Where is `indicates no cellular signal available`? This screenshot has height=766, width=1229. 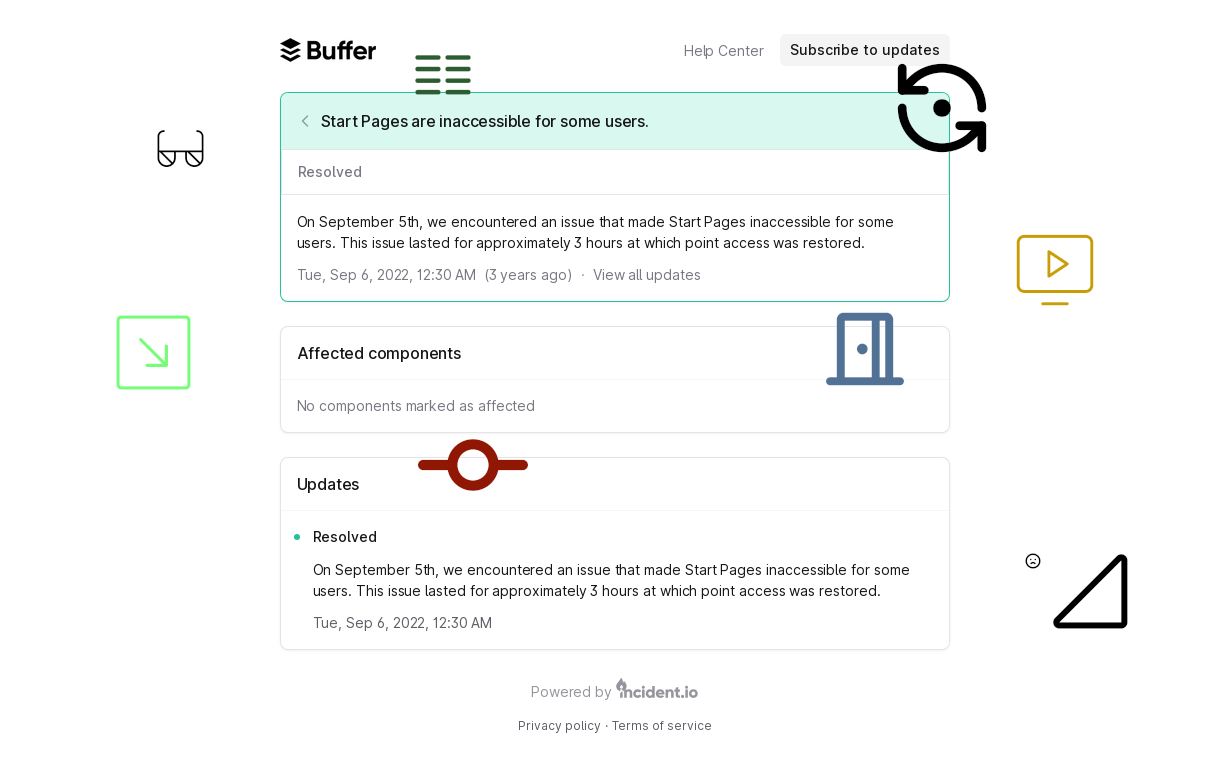 indicates no cellular signal available is located at coordinates (1096, 594).